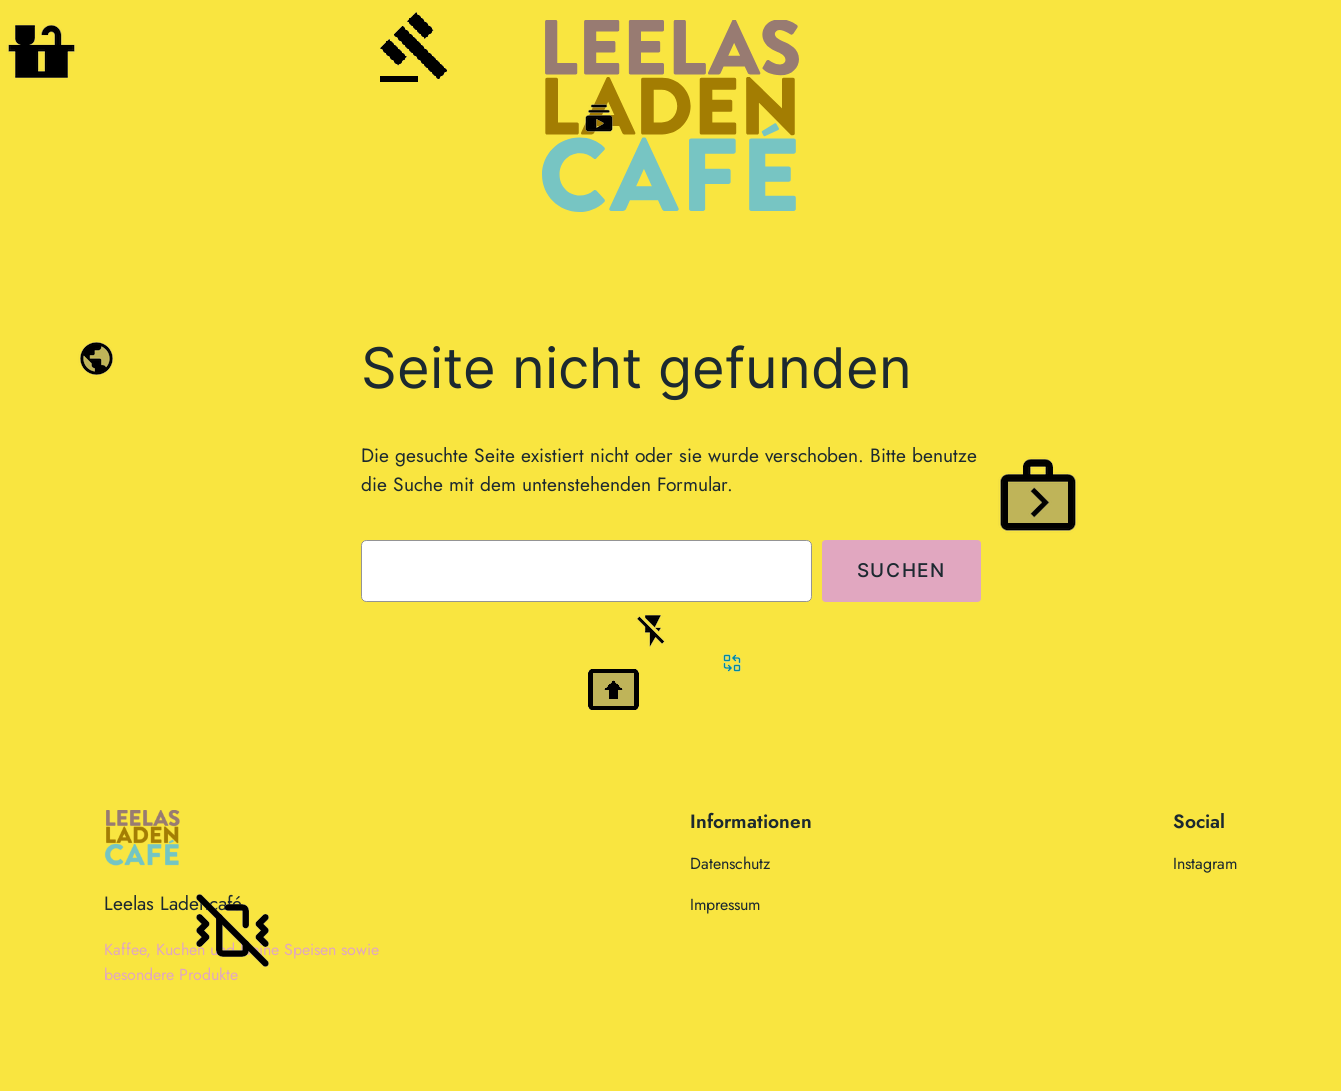 The image size is (1341, 1091). I want to click on disable vibration mode, so click(232, 930).